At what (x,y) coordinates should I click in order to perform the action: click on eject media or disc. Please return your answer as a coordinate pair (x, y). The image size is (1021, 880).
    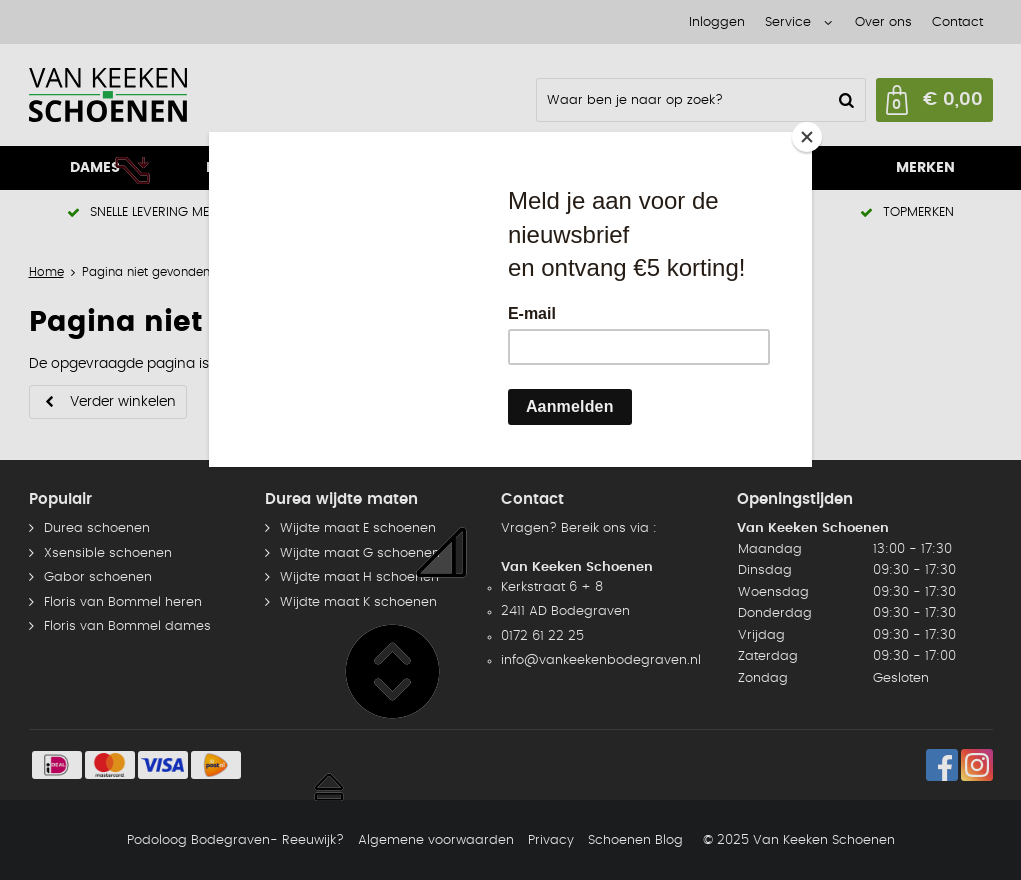
    Looking at the image, I should click on (329, 789).